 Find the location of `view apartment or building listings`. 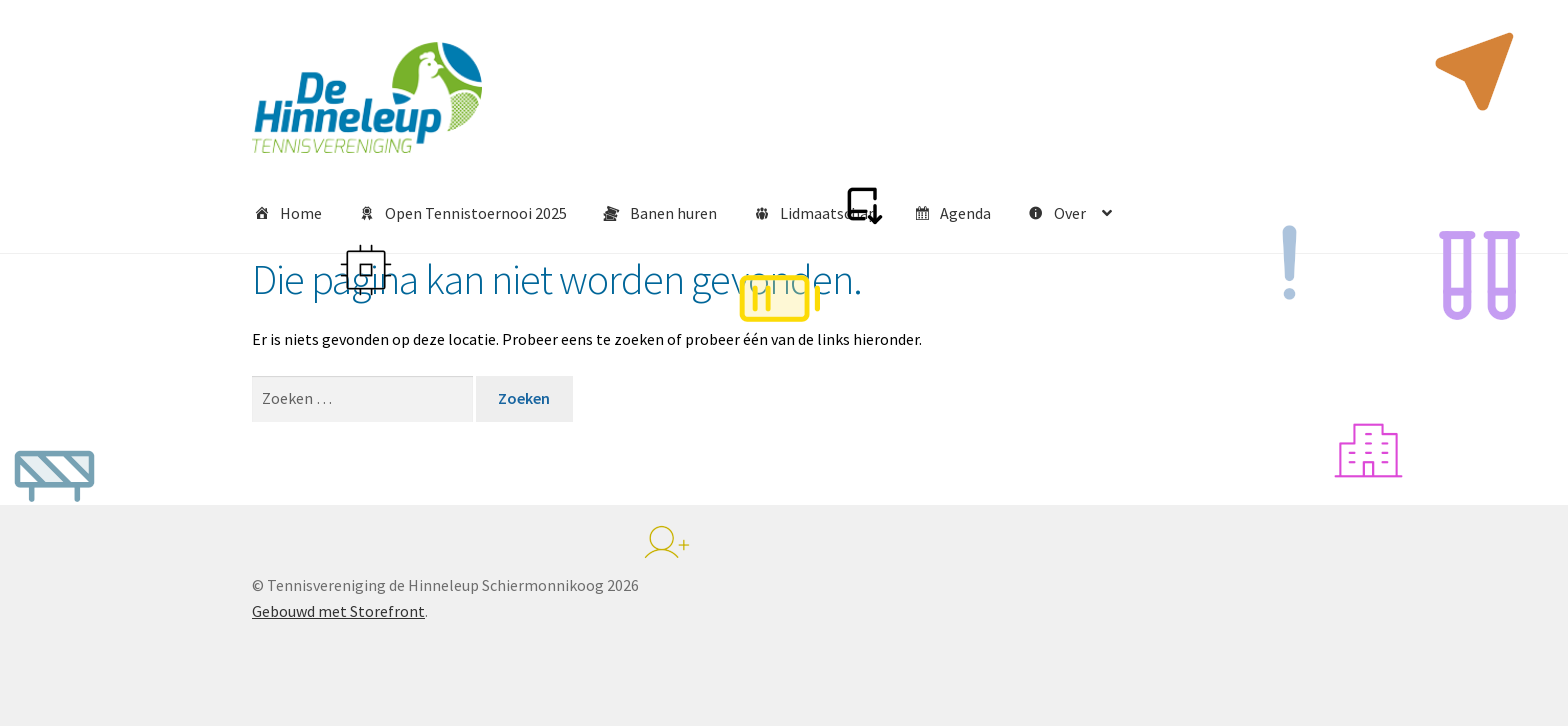

view apartment or building listings is located at coordinates (1368, 450).